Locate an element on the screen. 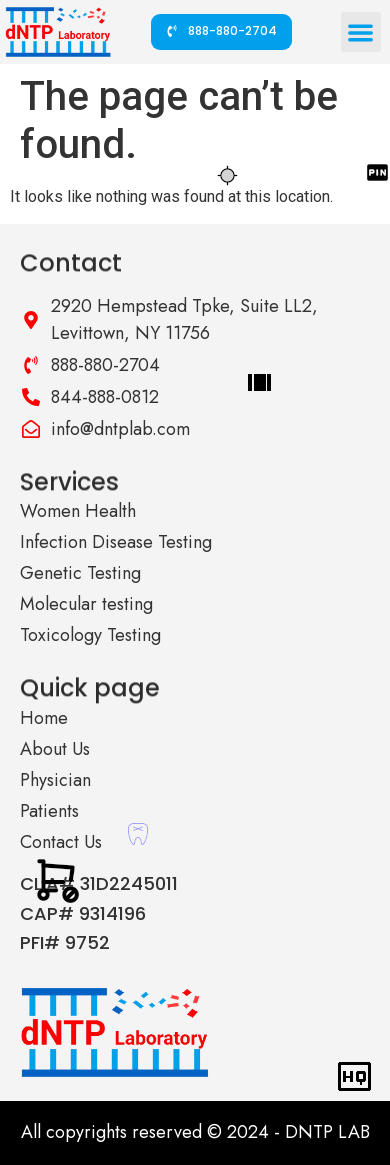  switch to column or array view layout is located at coordinates (259, 383).